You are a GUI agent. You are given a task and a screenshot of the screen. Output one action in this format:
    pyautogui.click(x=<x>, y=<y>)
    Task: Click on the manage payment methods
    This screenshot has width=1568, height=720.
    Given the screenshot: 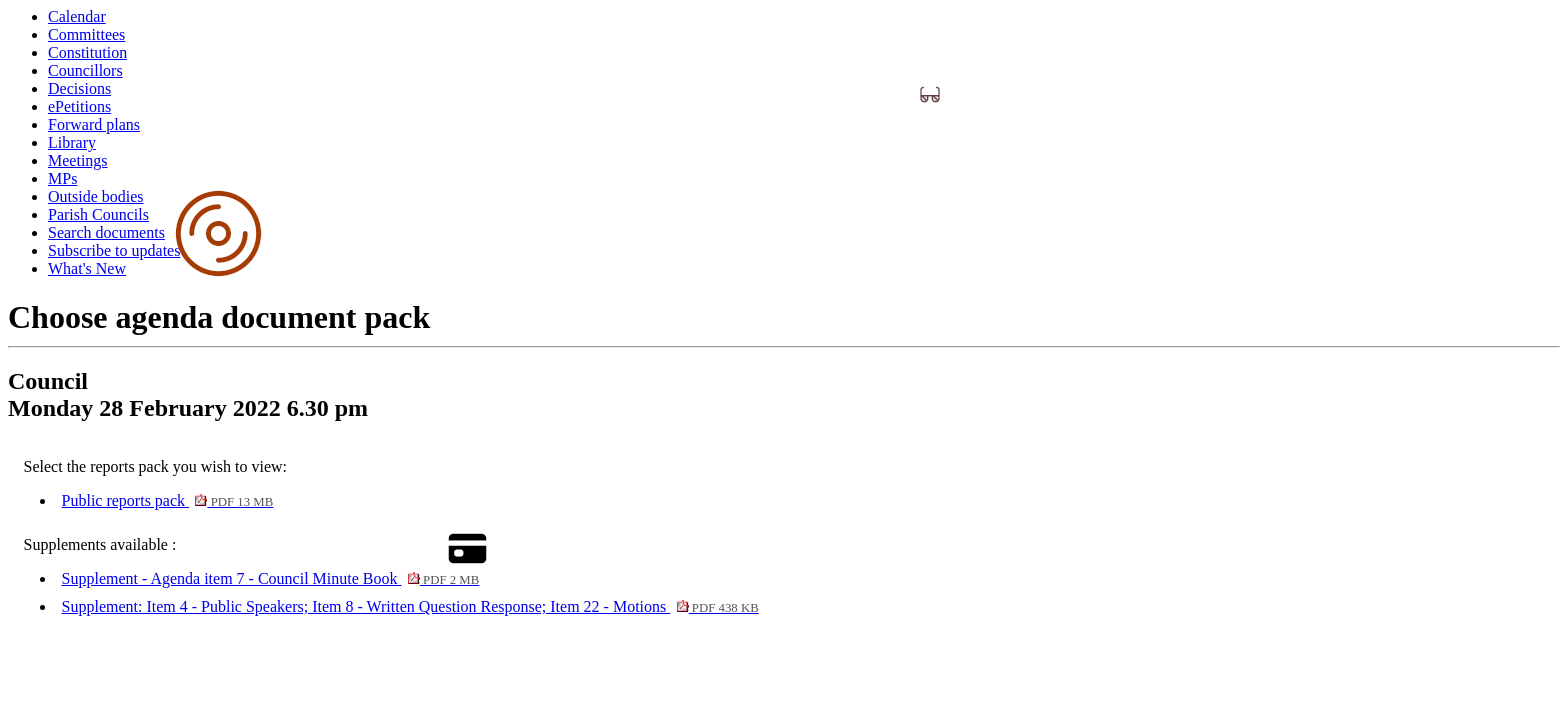 What is the action you would take?
    pyautogui.click(x=467, y=548)
    